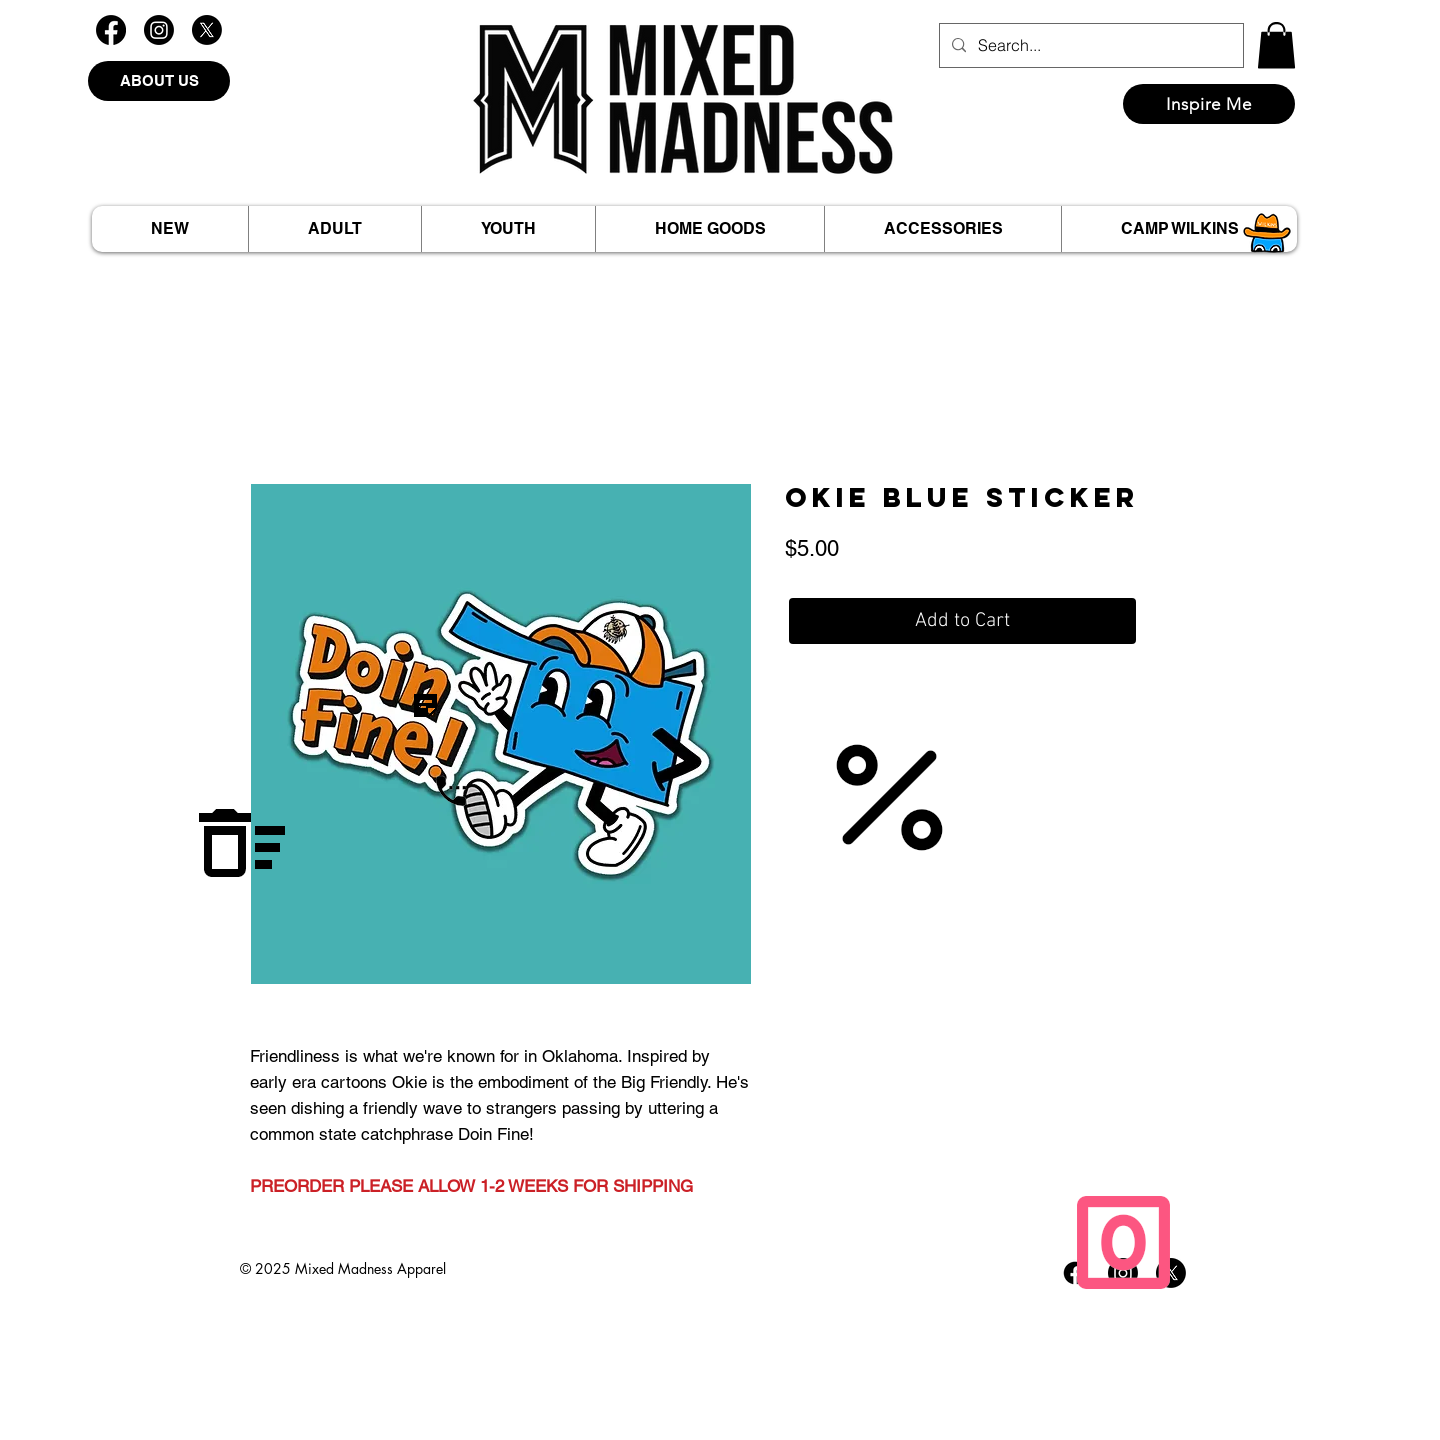 This screenshot has height=1440, width=1440. Describe the element at coordinates (889, 797) in the screenshot. I see `view discount or promotional offer` at that location.